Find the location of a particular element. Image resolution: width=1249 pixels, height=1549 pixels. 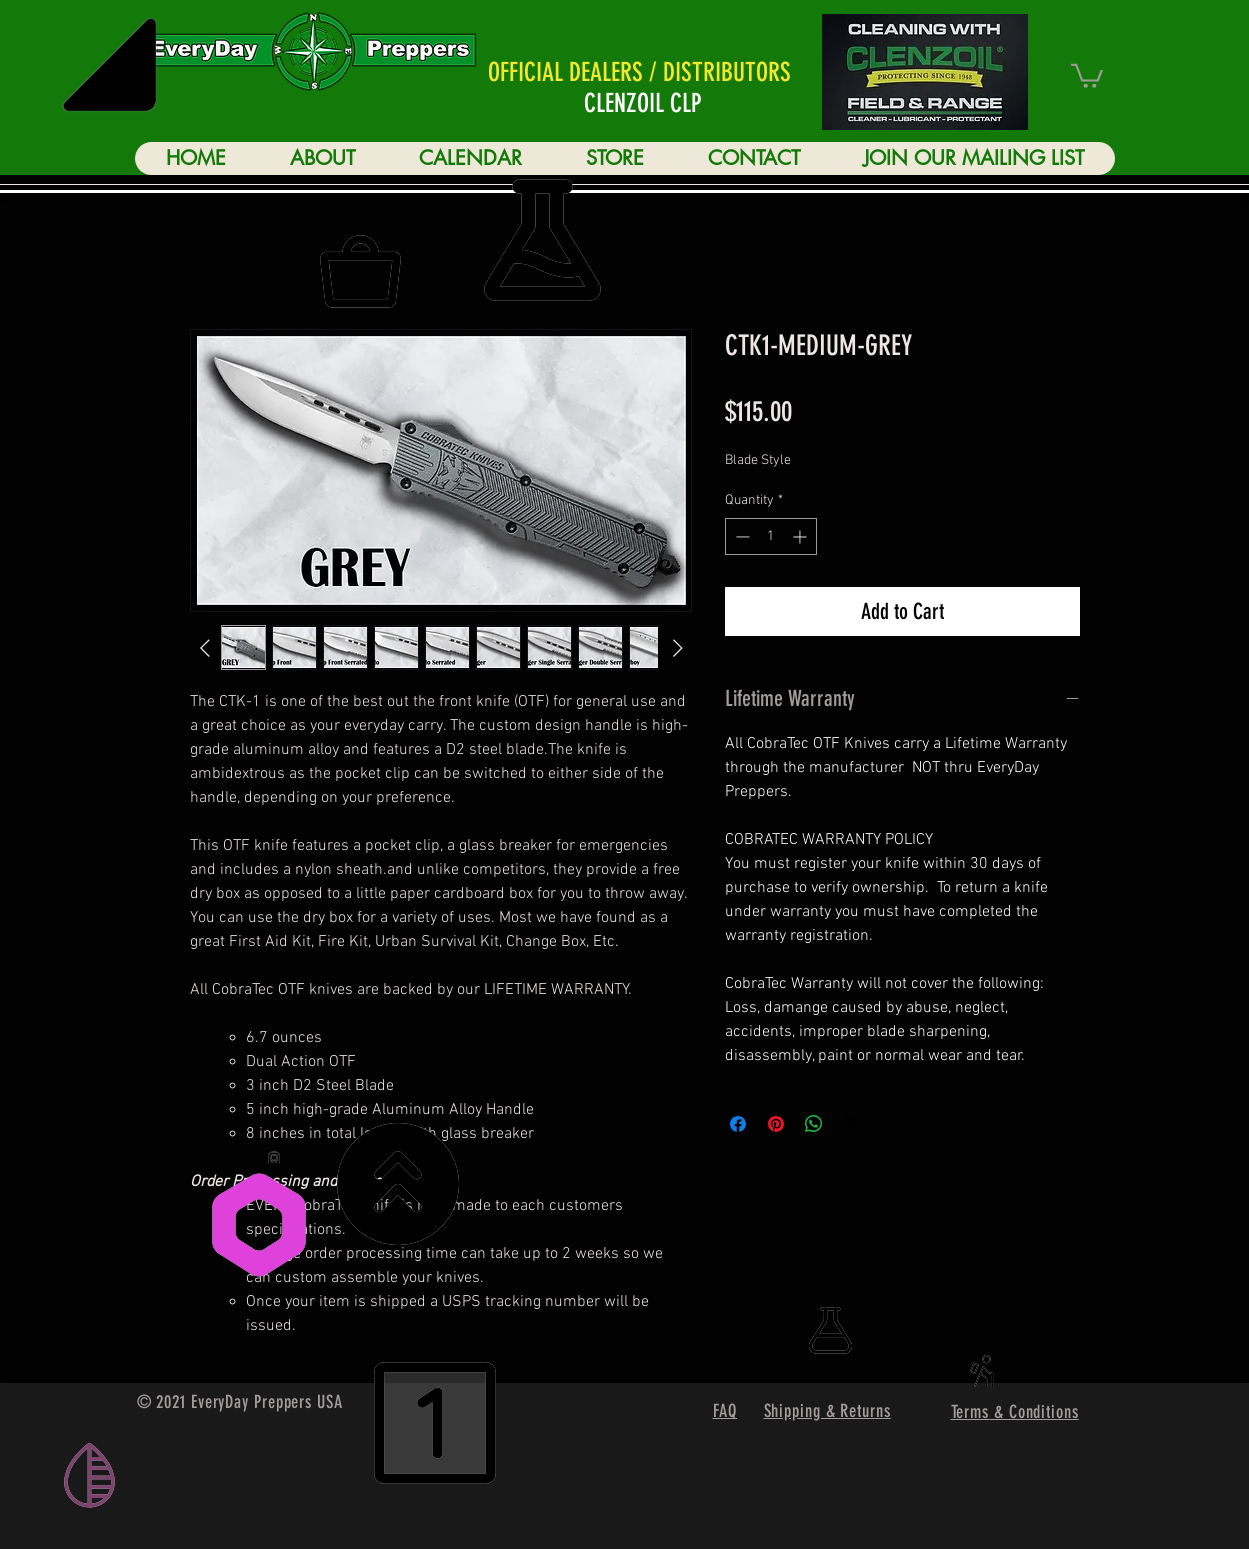

adjust opacity or transparency settings is located at coordinates (89, 1477).